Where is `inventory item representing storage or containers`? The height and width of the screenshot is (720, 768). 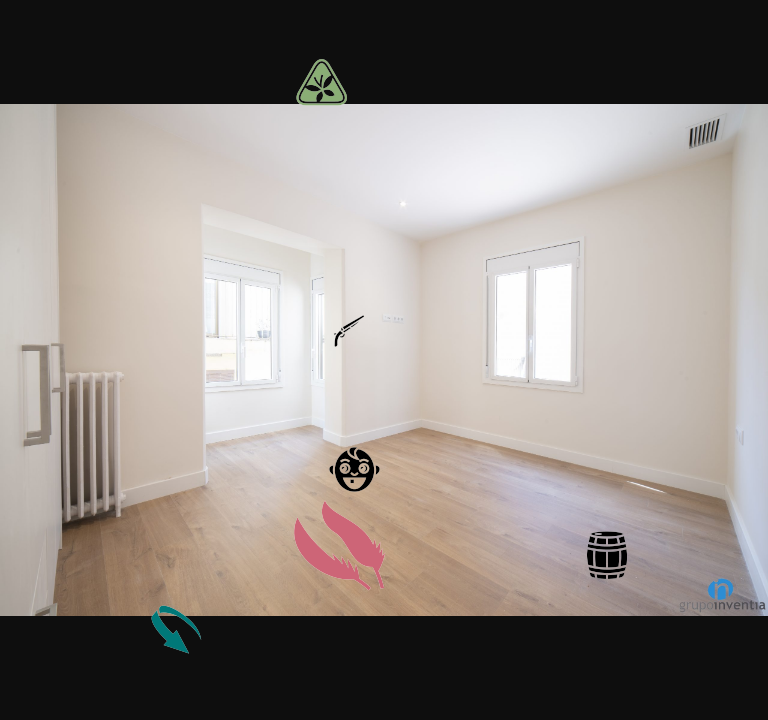
inventory item representing storage or containers is located at coordinates (607, 555).